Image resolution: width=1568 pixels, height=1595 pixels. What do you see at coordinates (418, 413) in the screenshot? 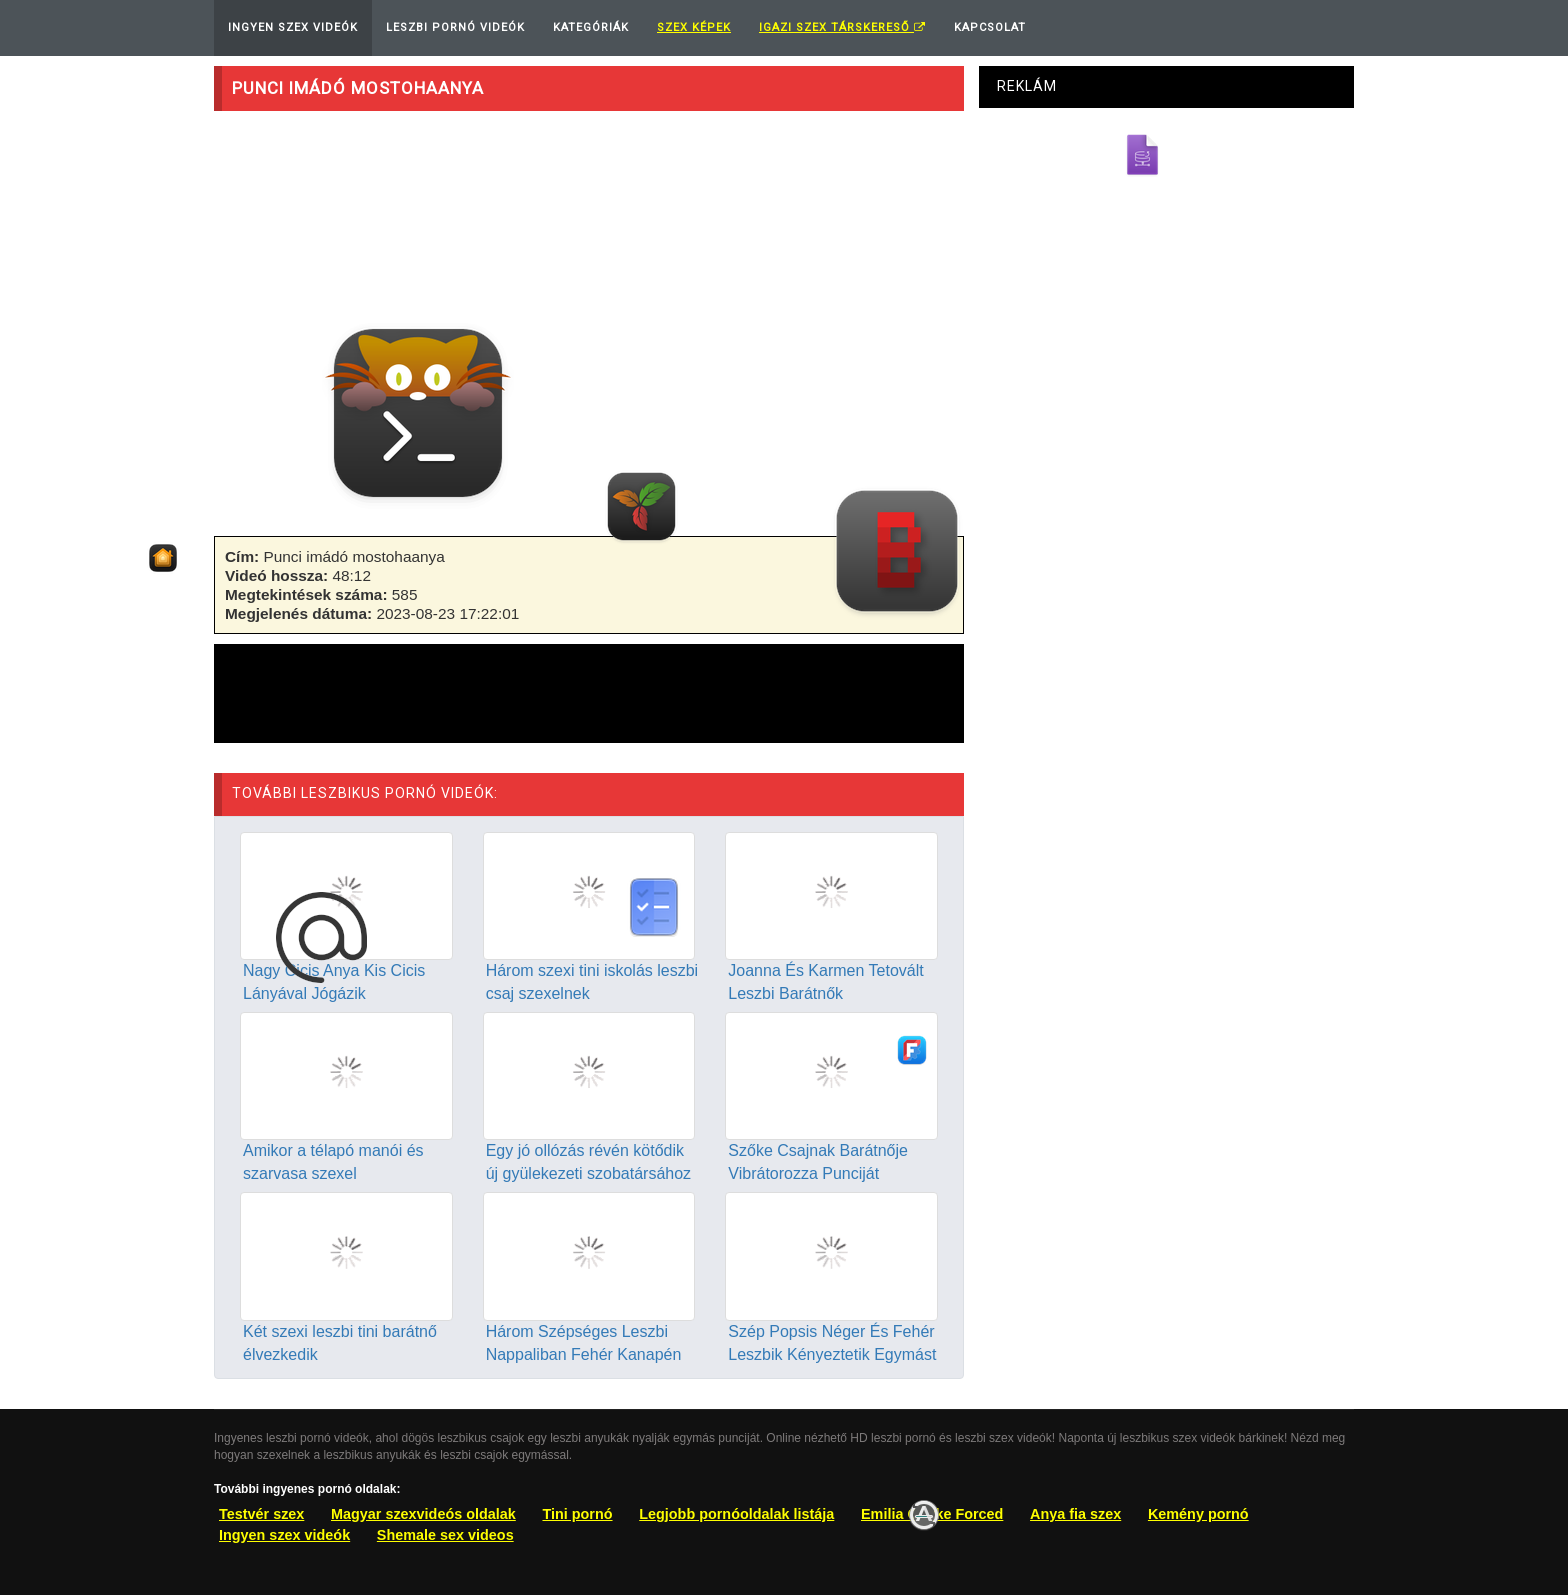
I see `open kitty terminal emulator` at bounding box center [418, 413].